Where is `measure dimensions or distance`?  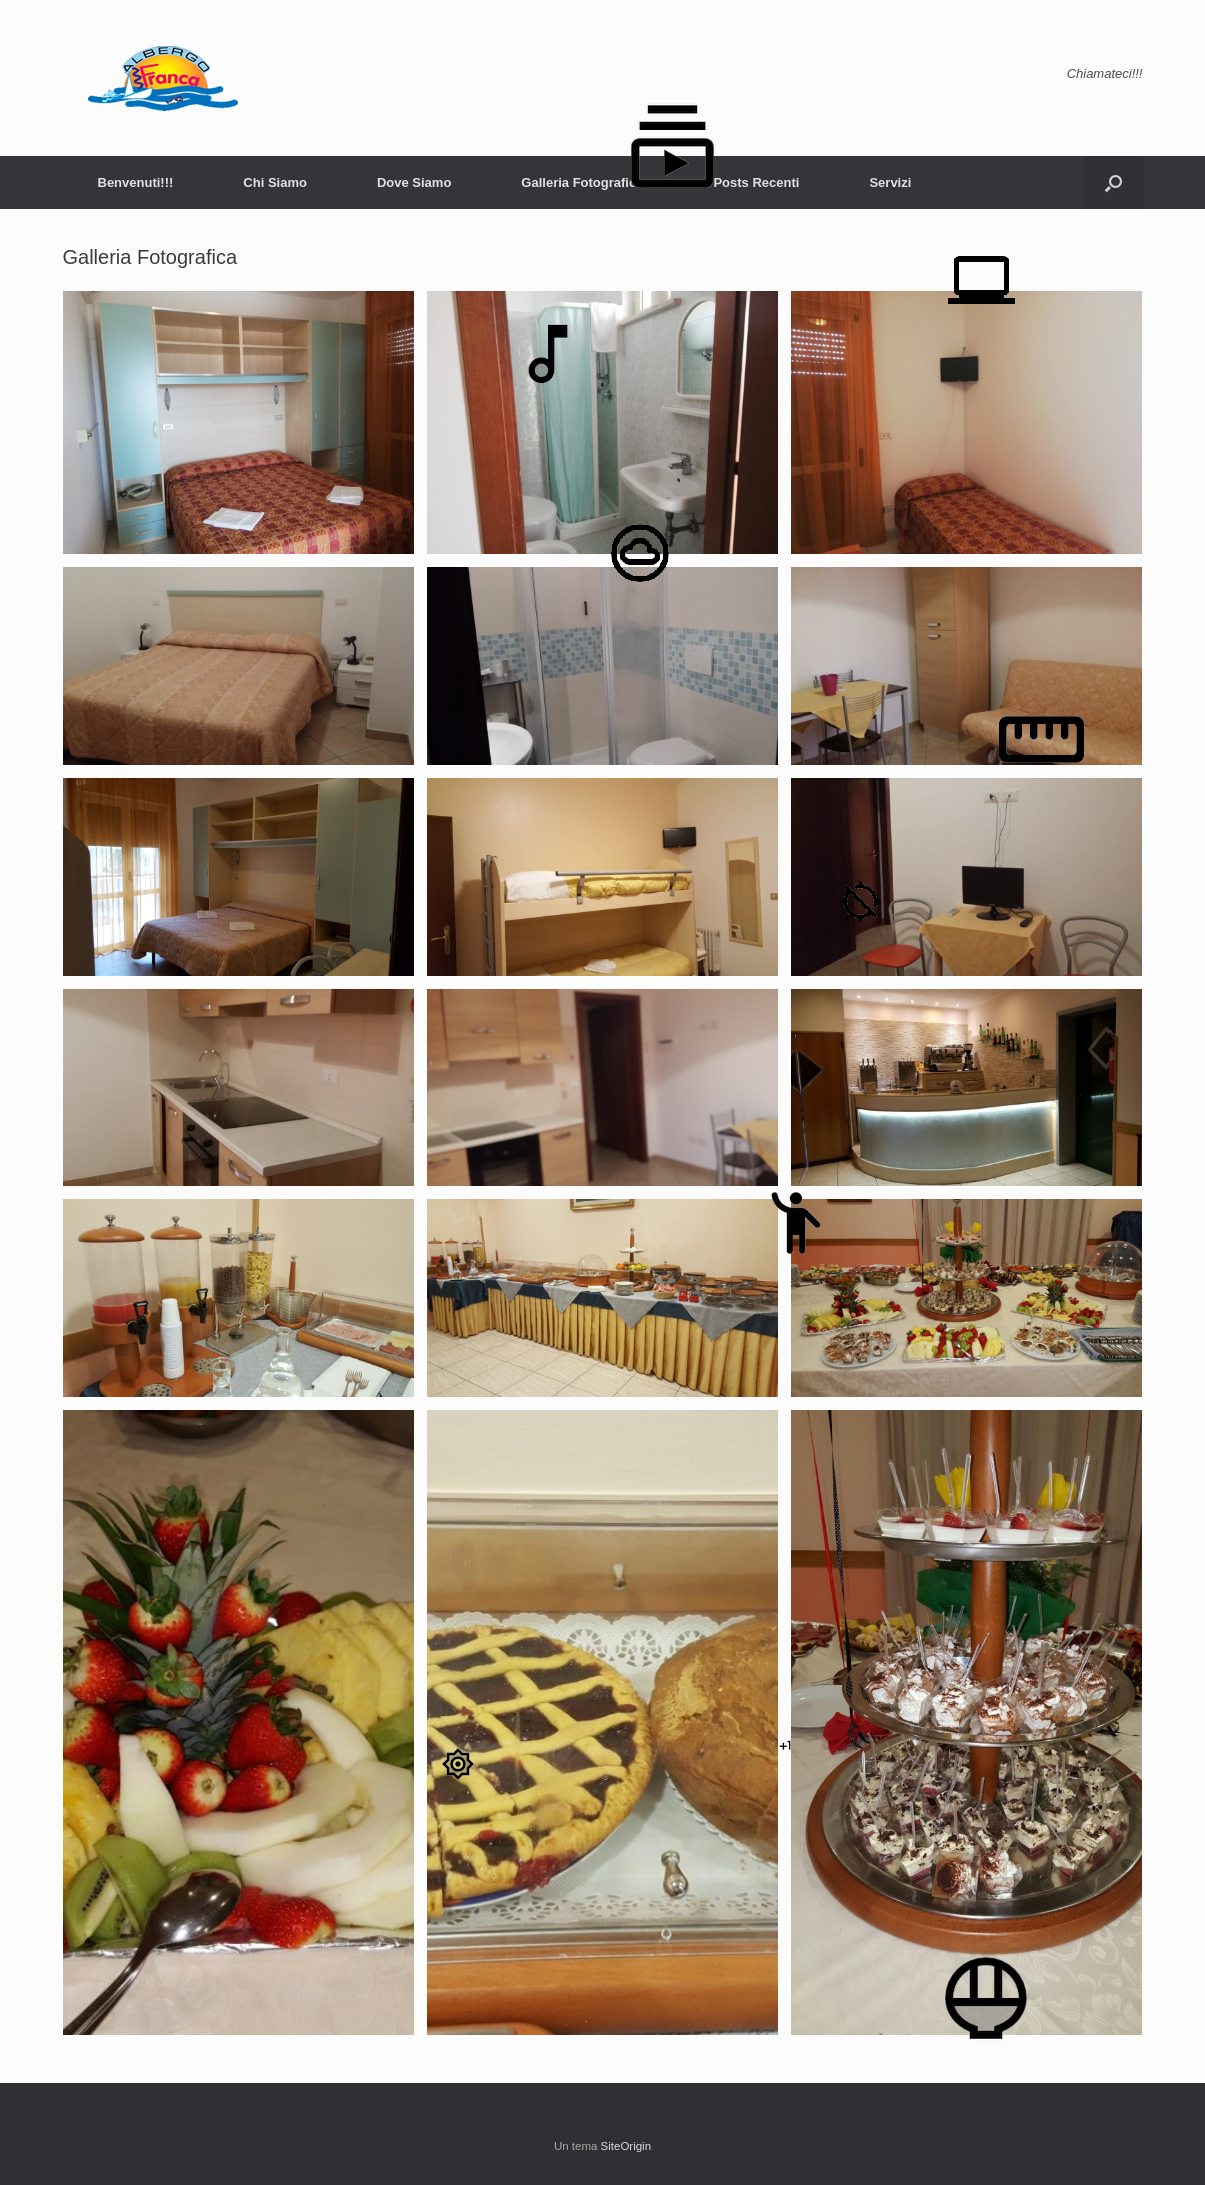 measure dimensions or distance is located at coordinates (1041, 739).